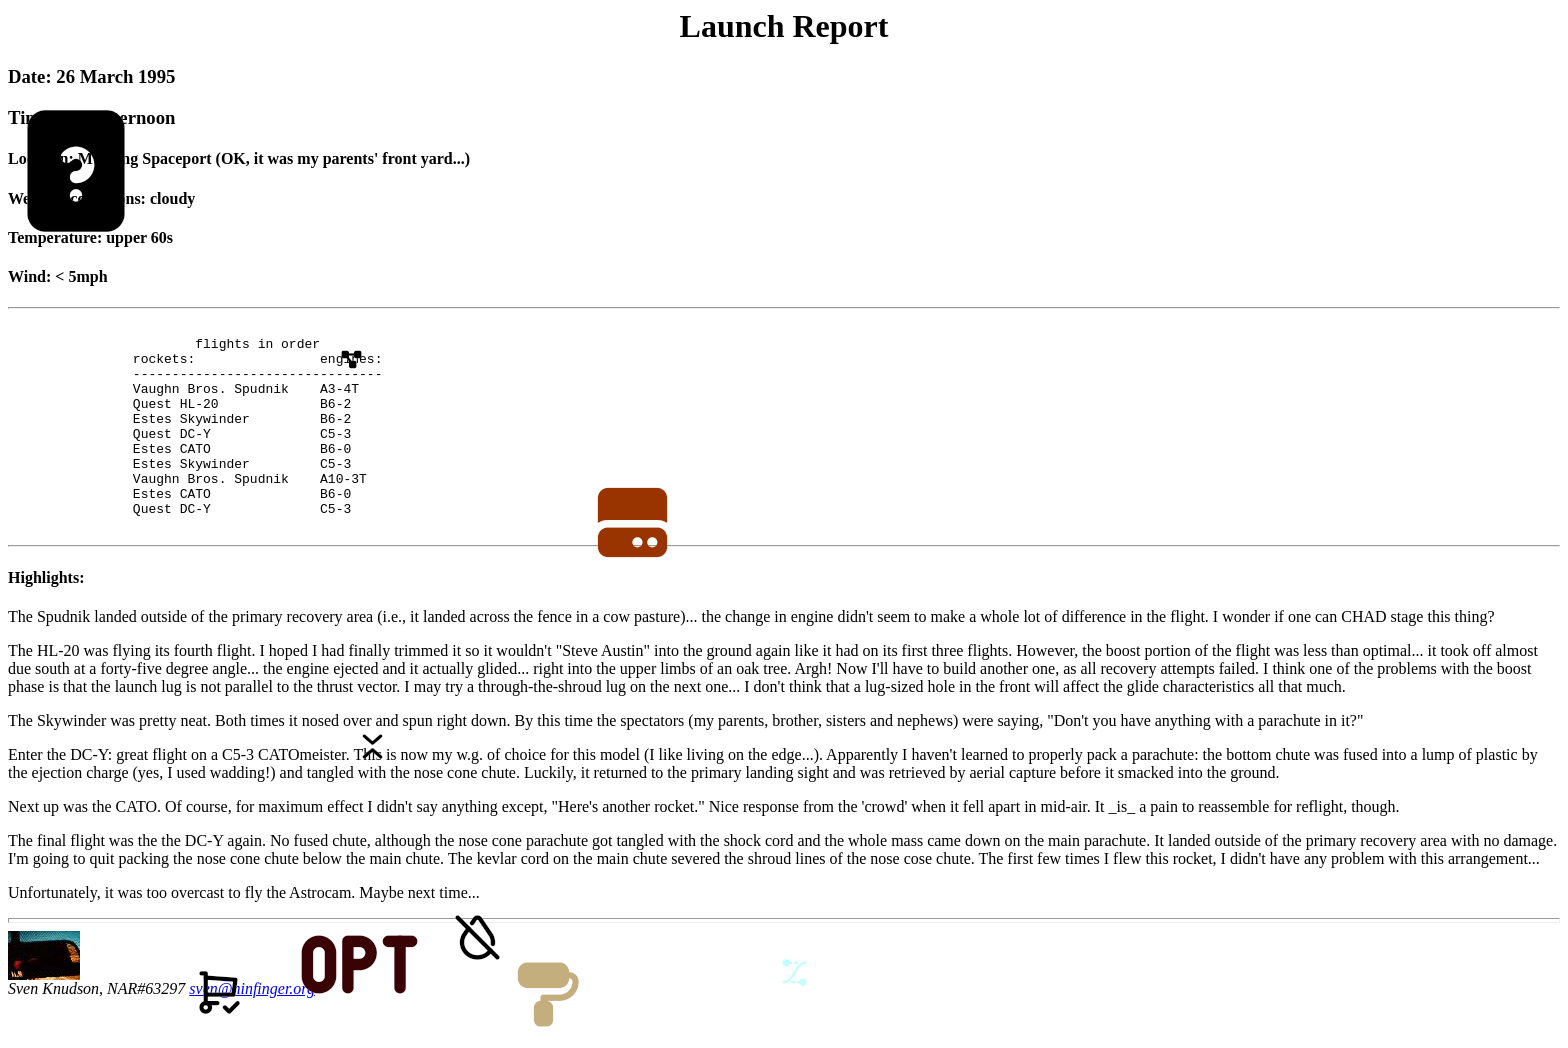 The height and width of the screenshot is (1048, 1568). Describe the element at coordinates (218, 992) in the screenshot. I see `item successfully added to cart` at that location.